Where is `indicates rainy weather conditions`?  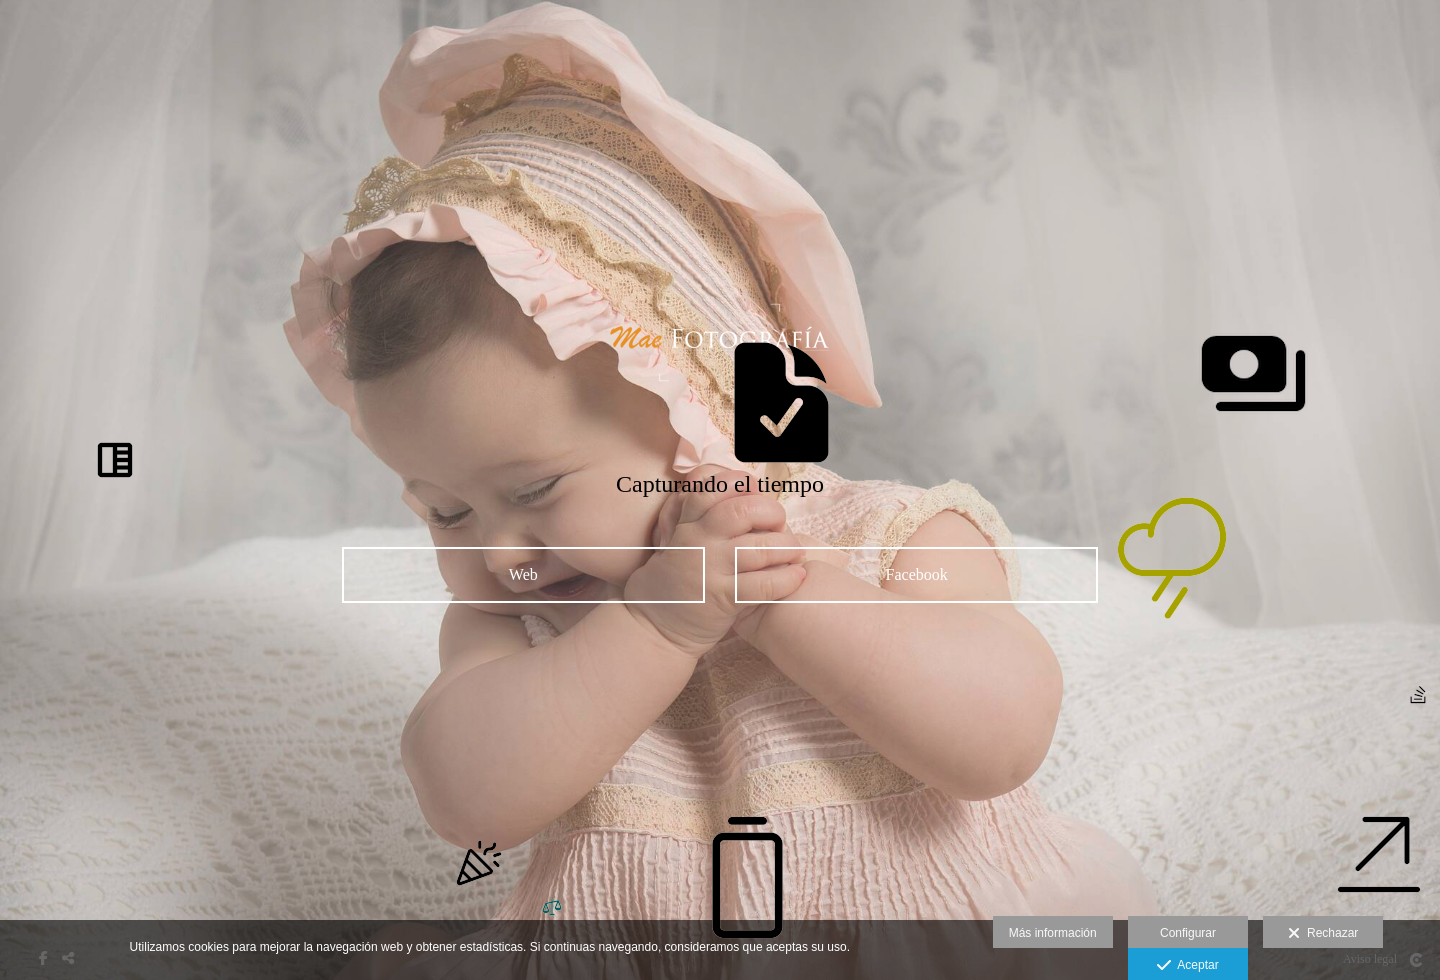 indicates rainy weather conditions is located at coordinates (1172, 556).